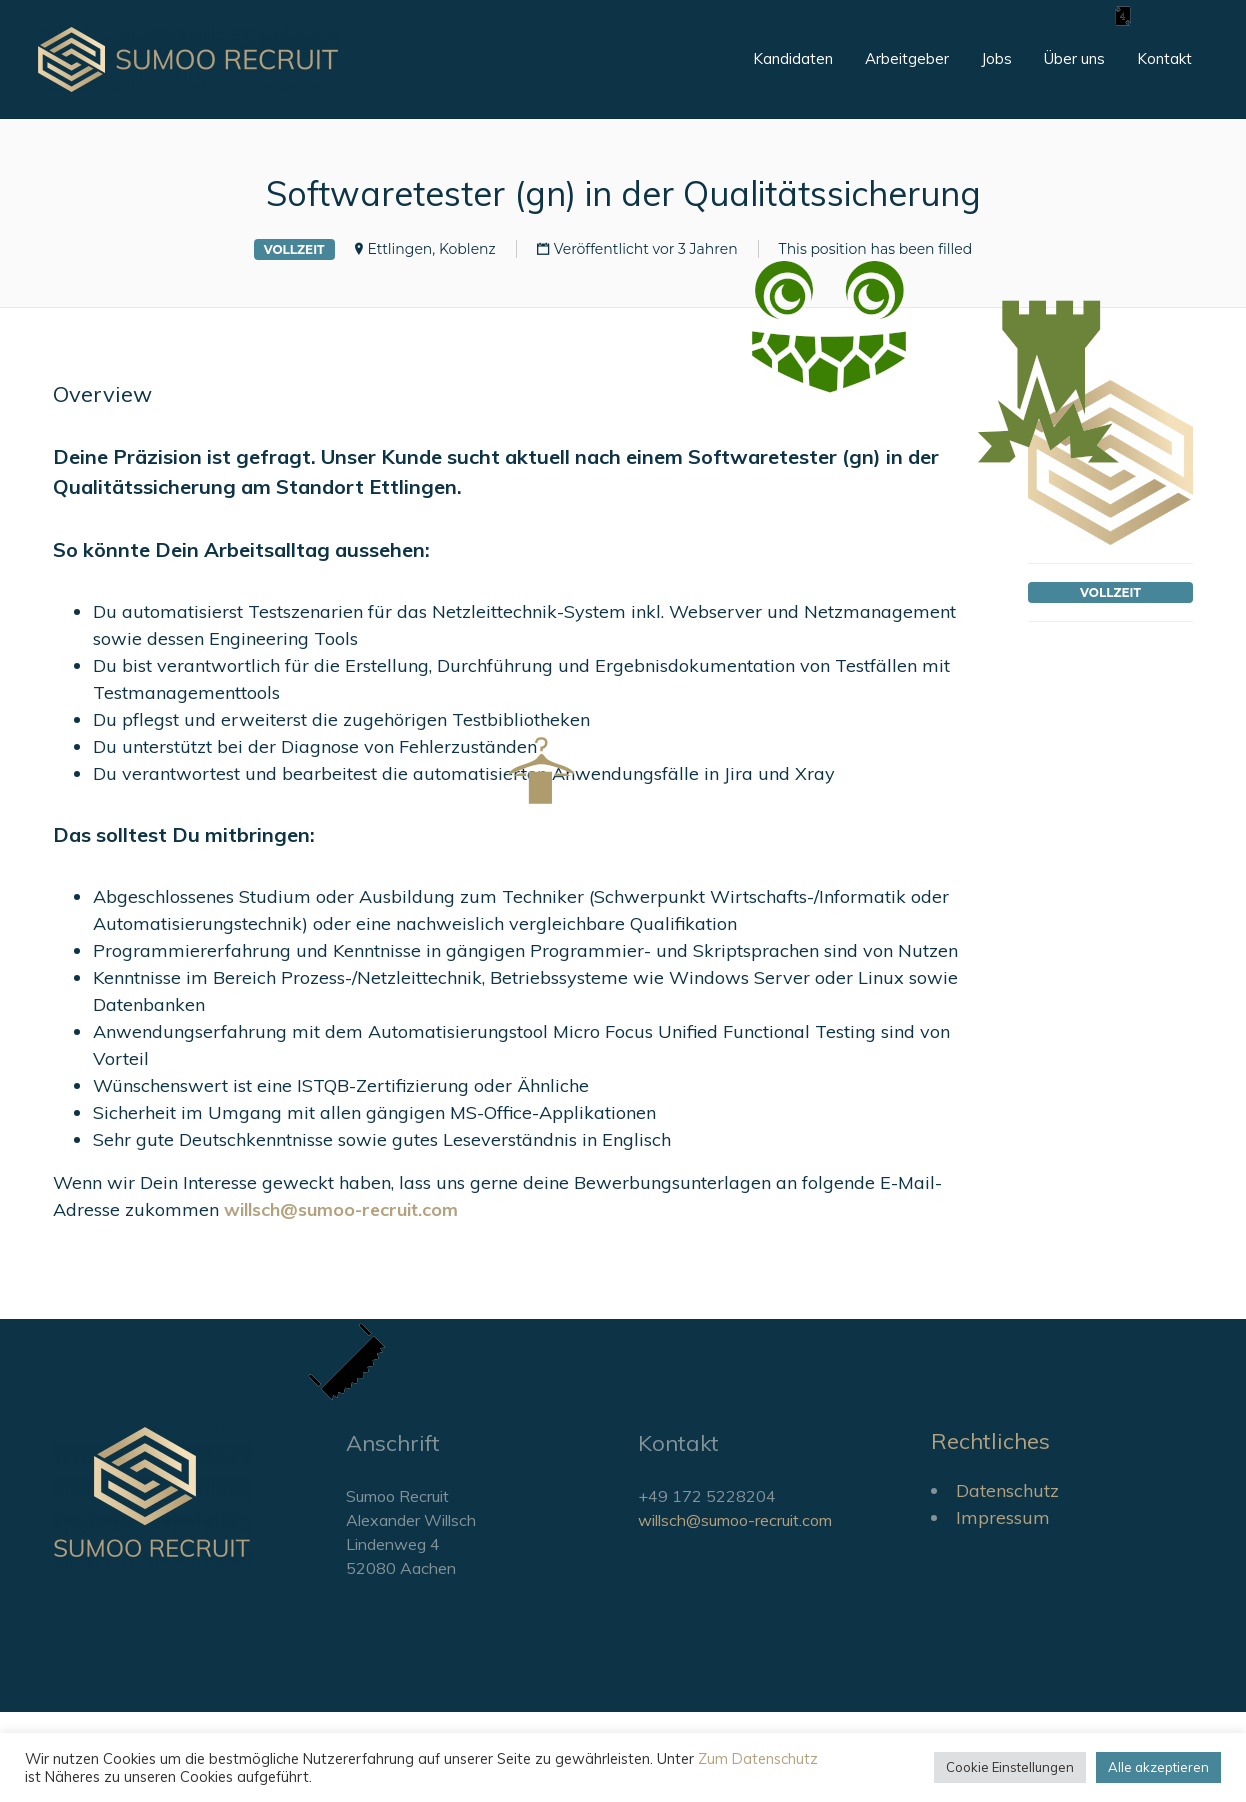 The width and height of the screenshot is (1246, 1802). I want to click on browse clothing or wardrobe items, so click(541, 770).